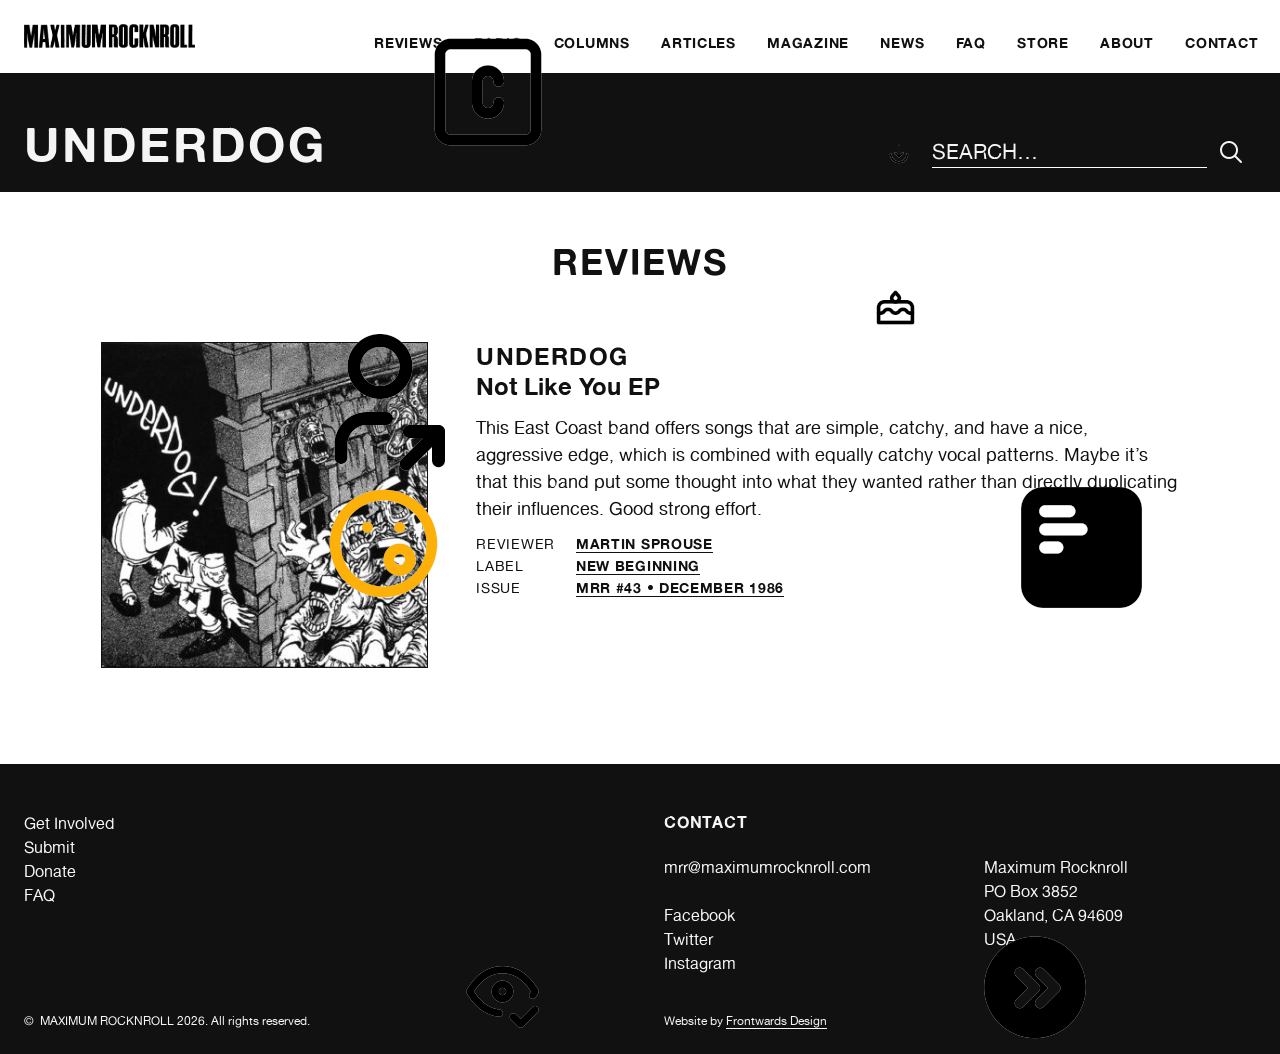  Describe the element at coordinates (1035, 988) in the screenshot. I see `skip forward or advance to next item` at that location.